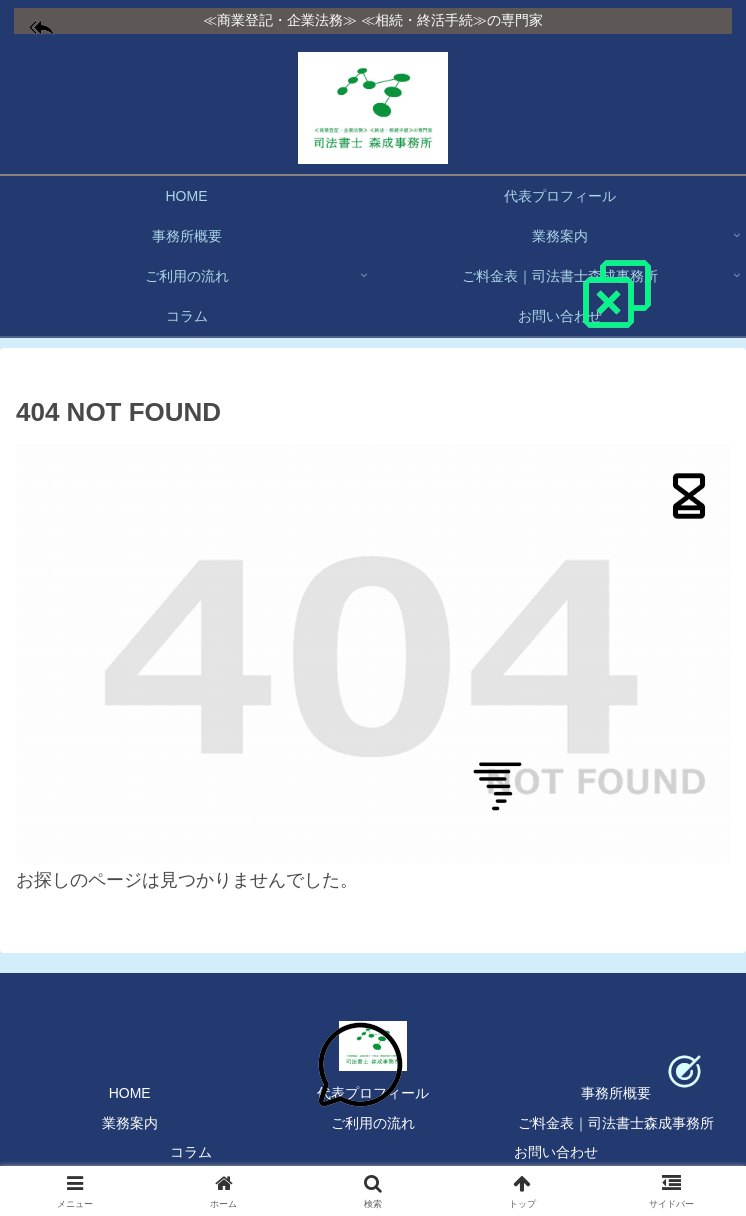 Image resolution: width=746 pixels, height=1216 pixels. What do you see at coordinates (41, 27) in the screenshot?
I see `reply to all recipients` at bounding box center [41, 27].